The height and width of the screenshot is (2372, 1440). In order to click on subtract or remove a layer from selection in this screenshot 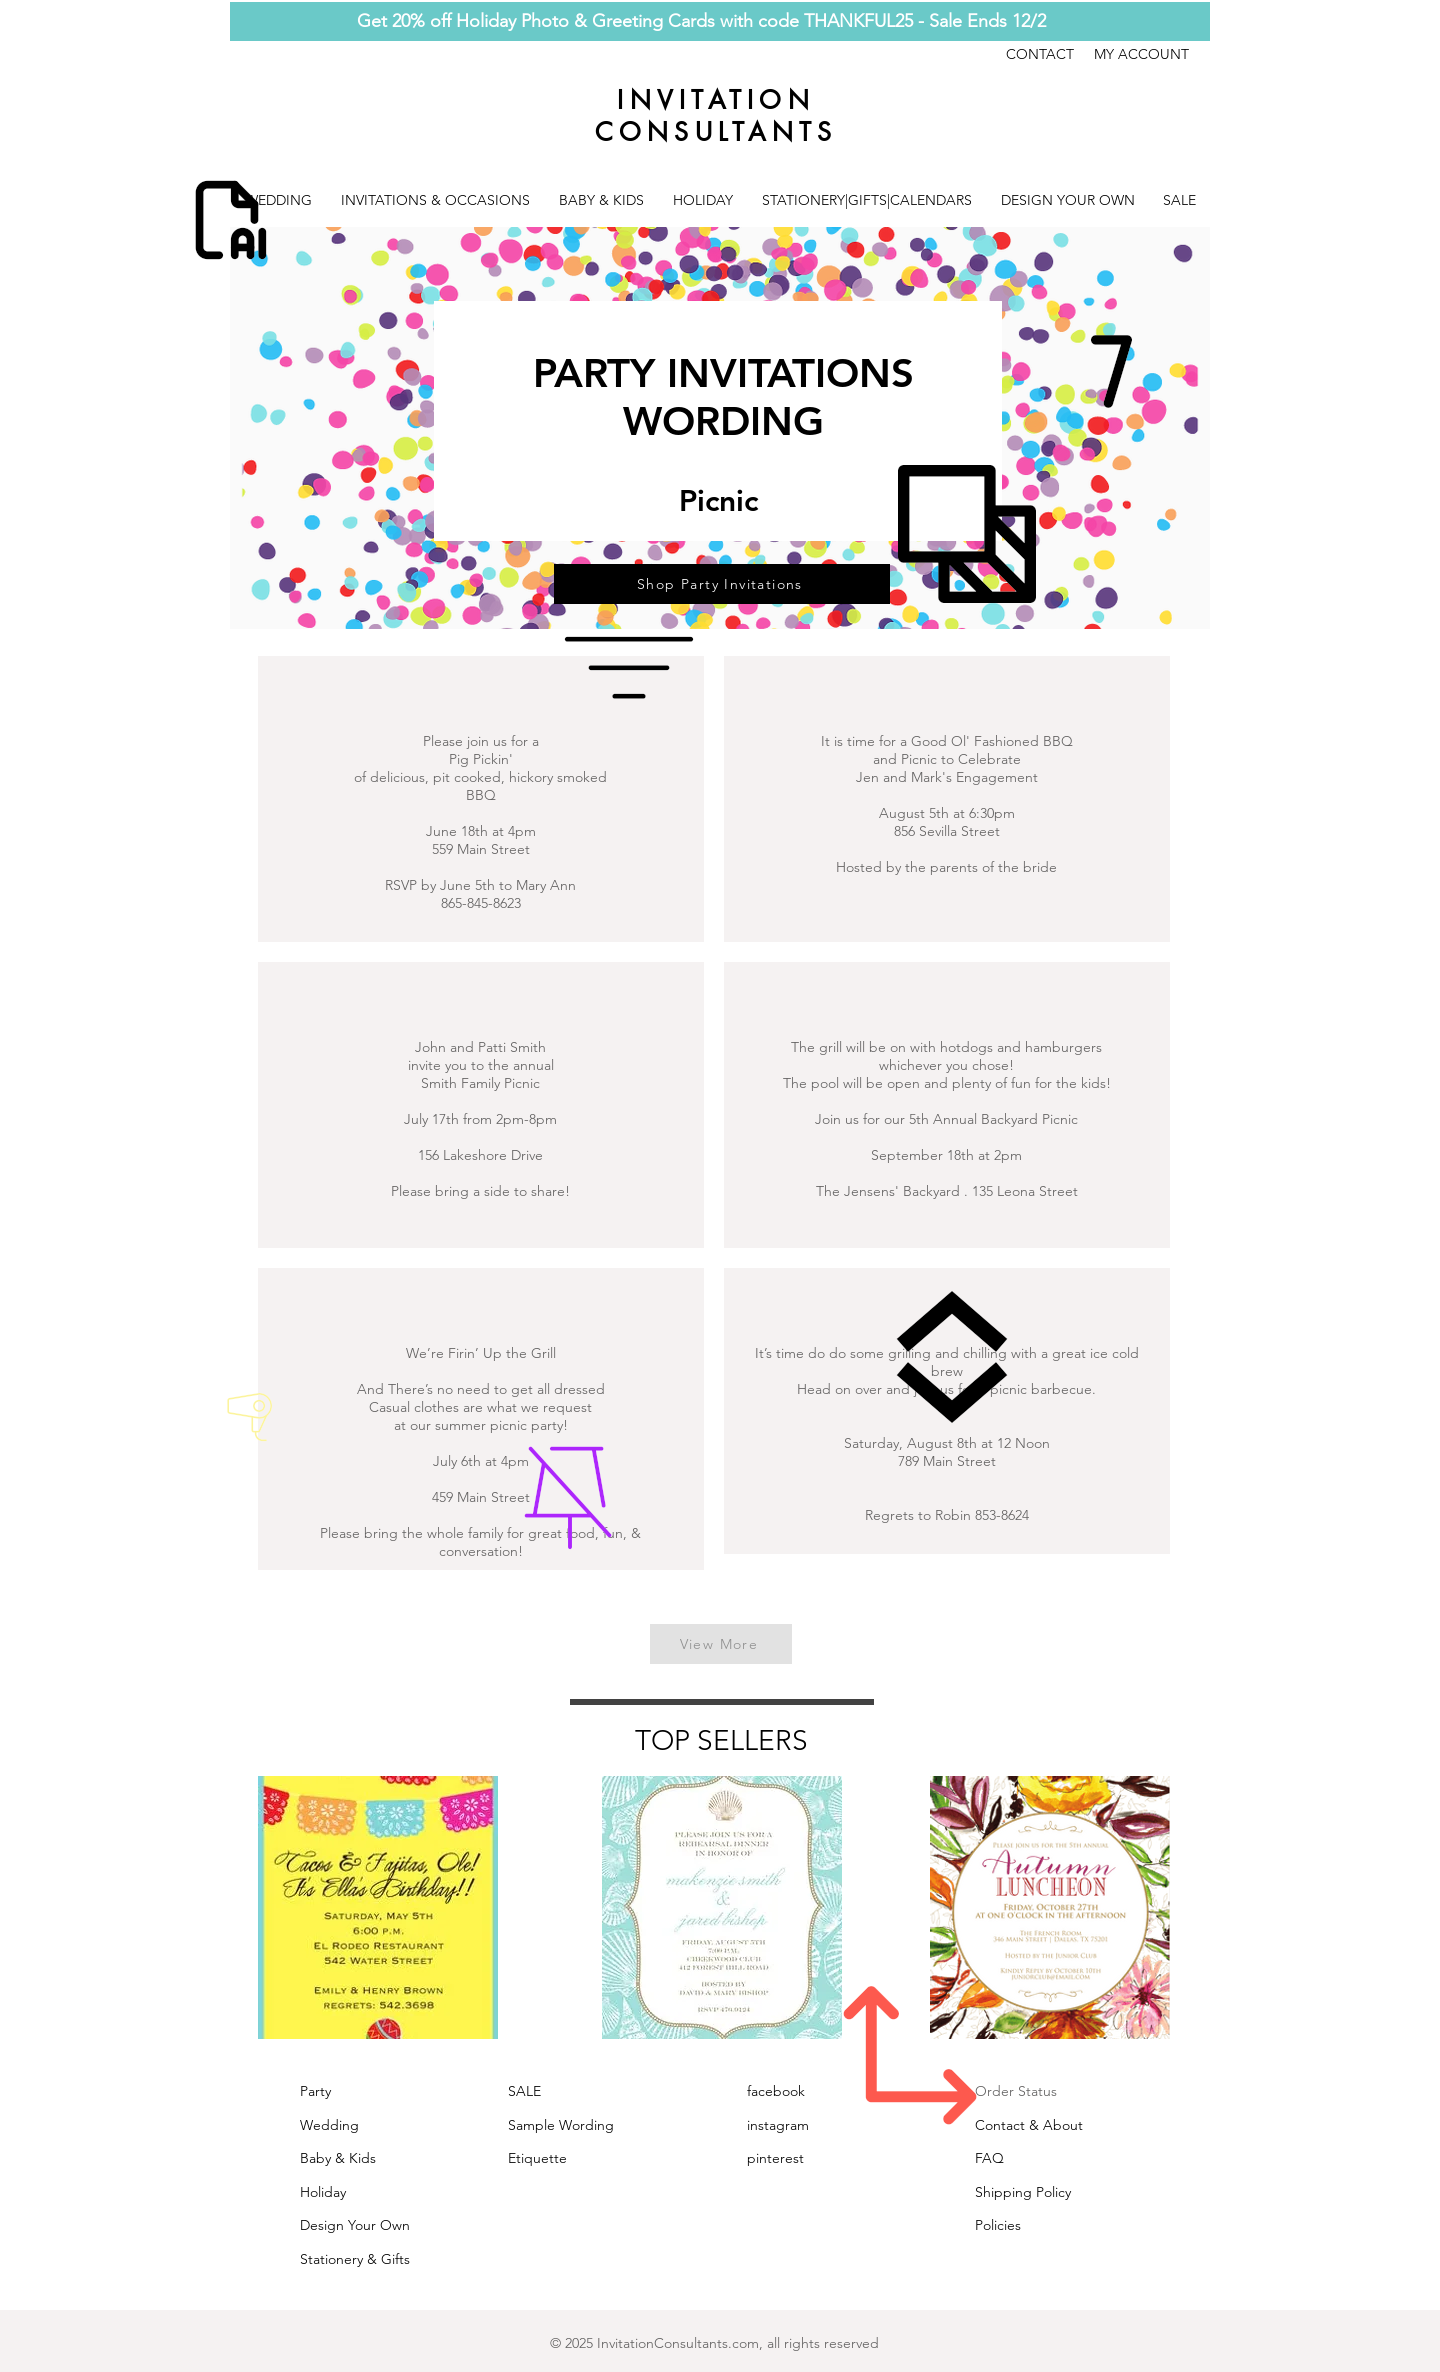, I will do `click(967, 534)`.